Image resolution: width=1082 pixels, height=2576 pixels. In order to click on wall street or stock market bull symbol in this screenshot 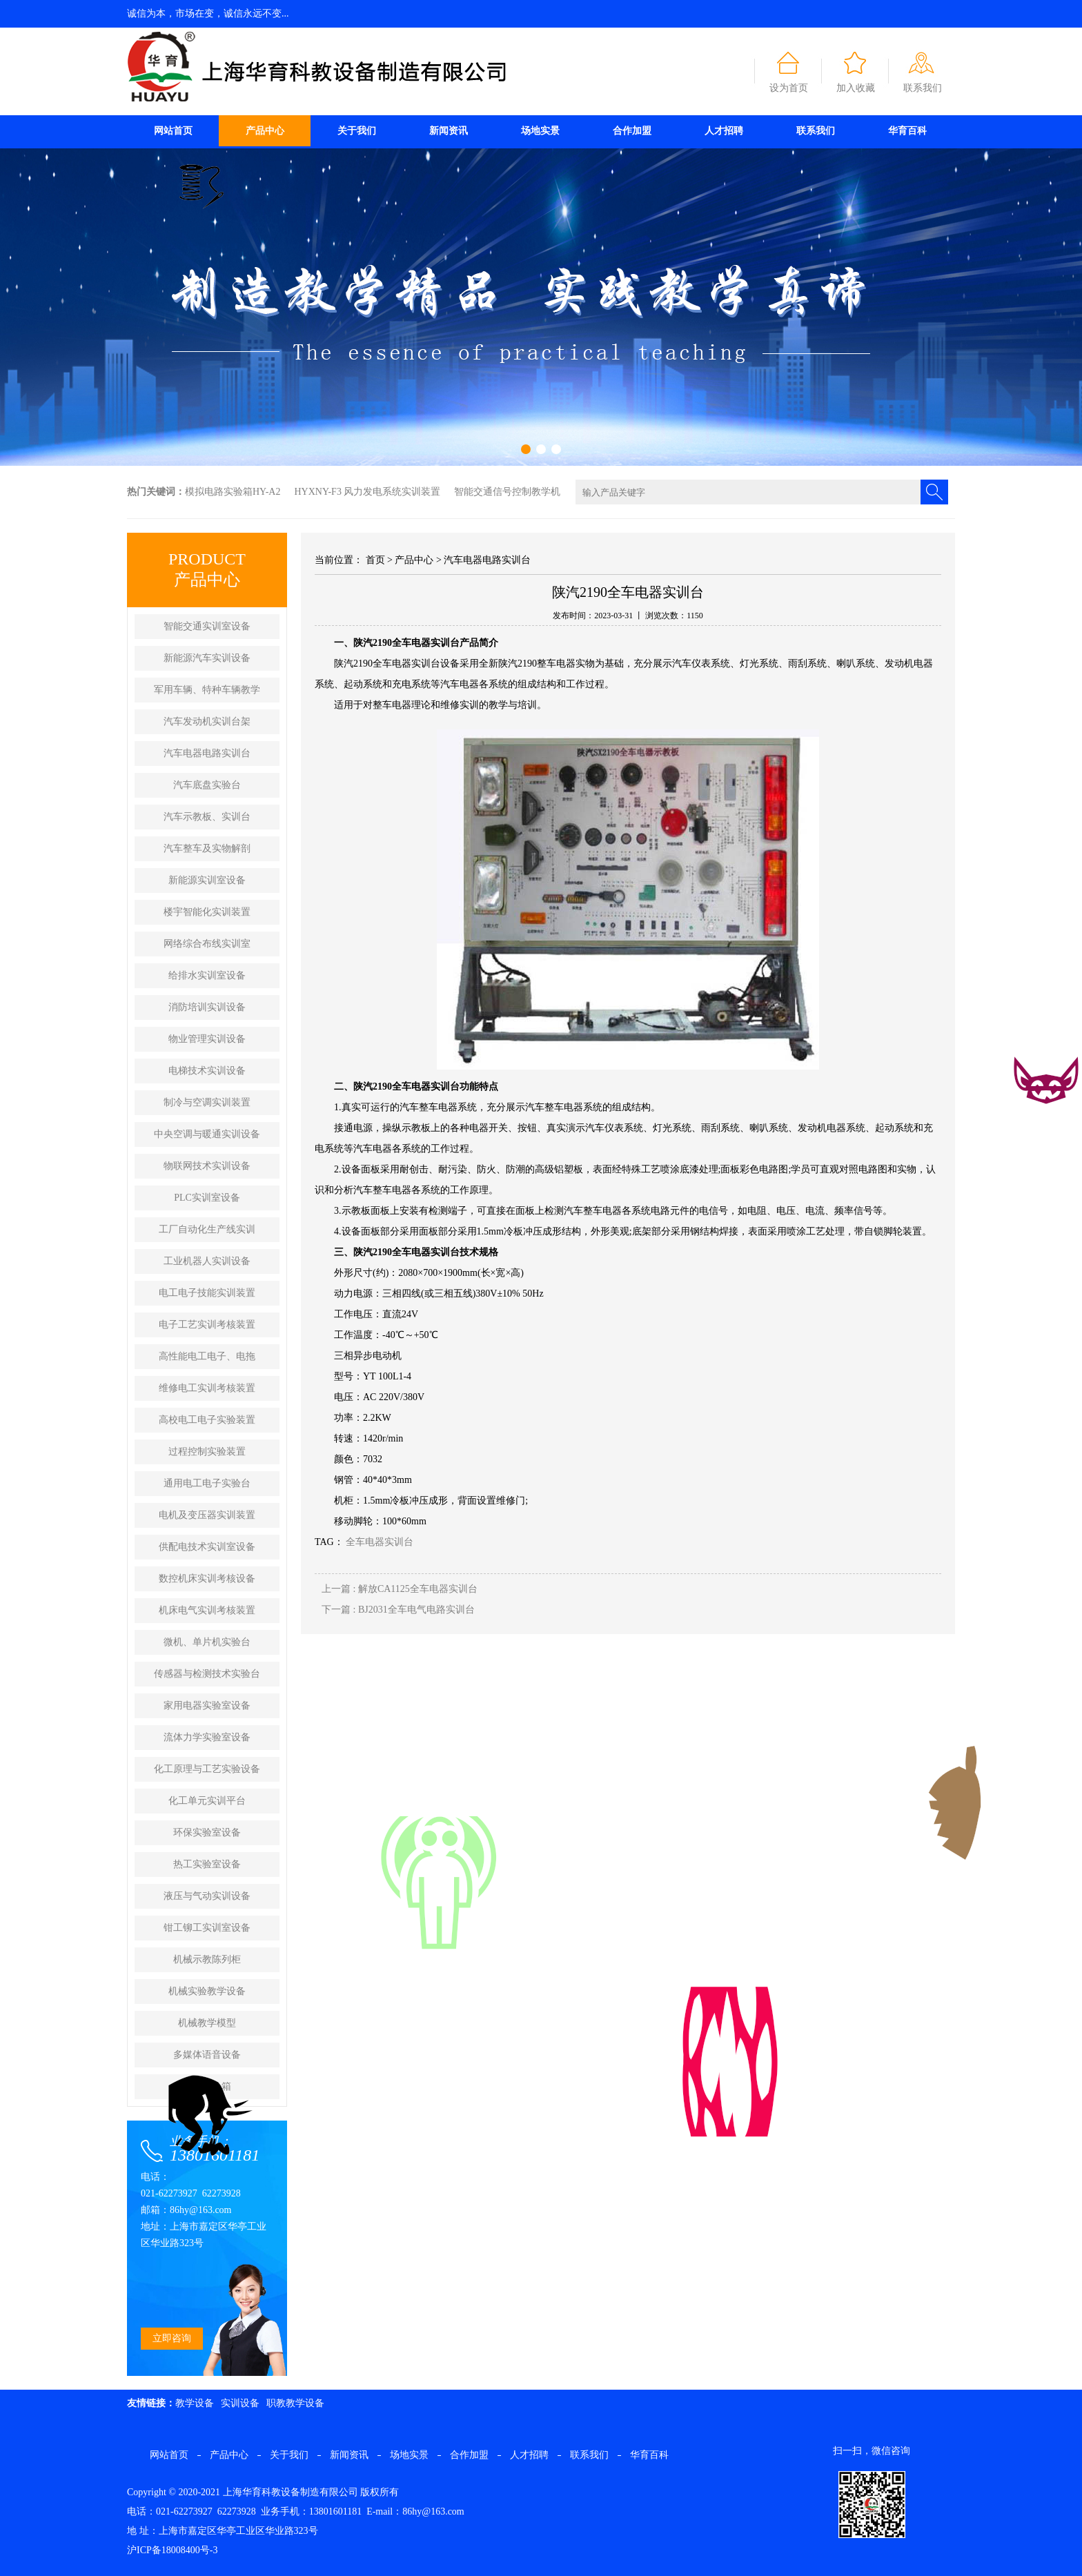, I will do `click(213, 2112)`.